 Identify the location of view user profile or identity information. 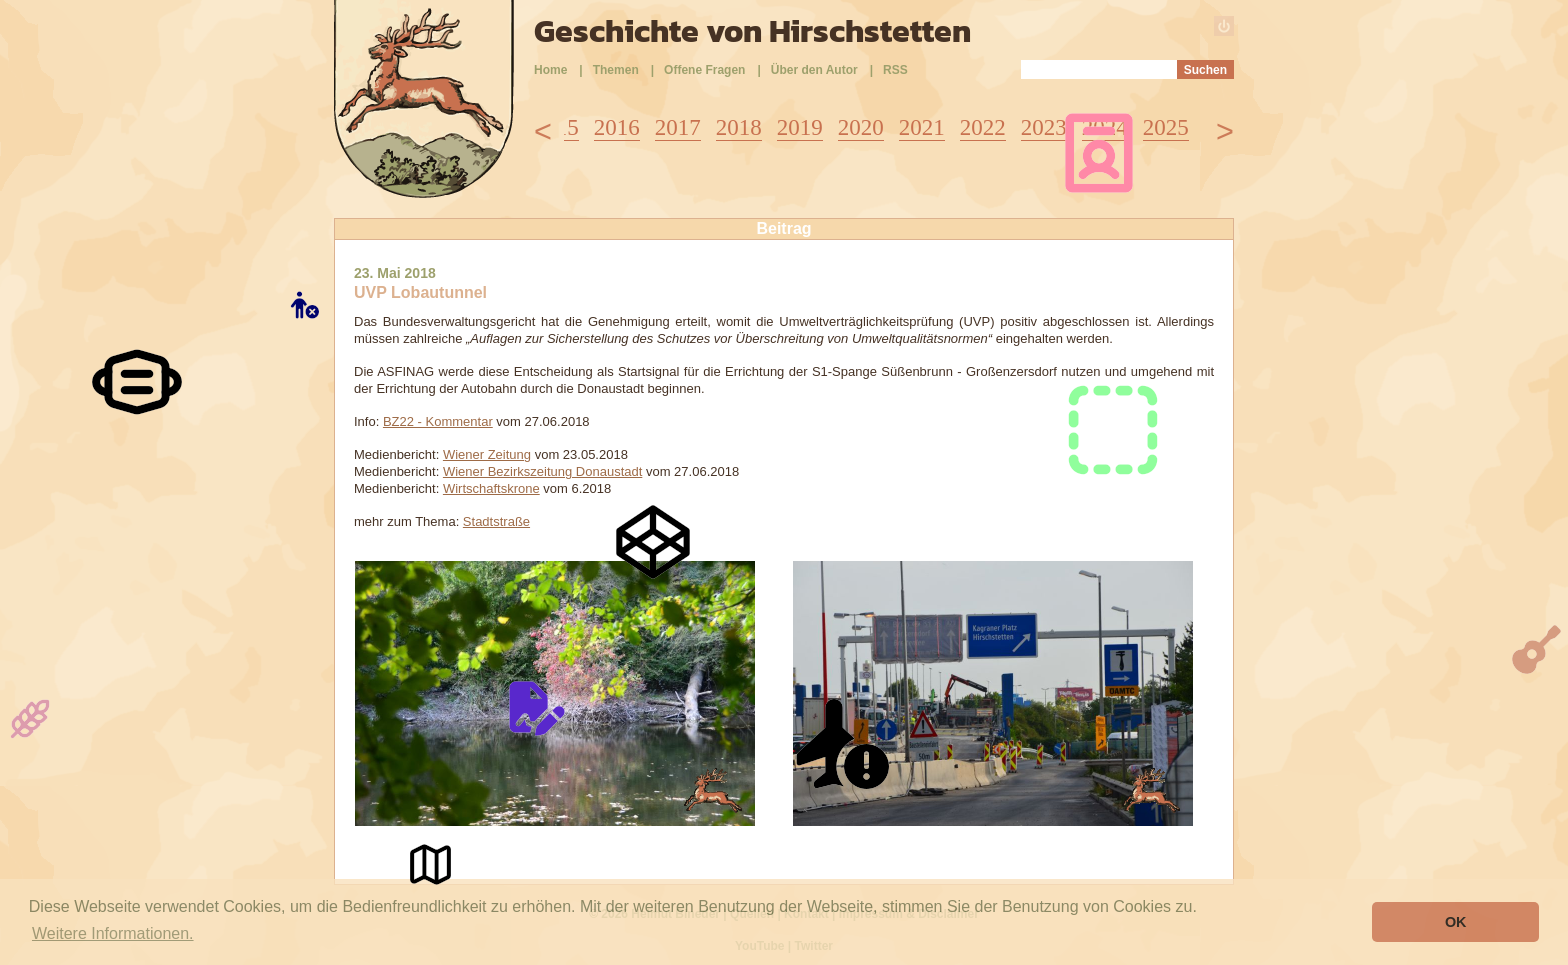
(1099, 153).